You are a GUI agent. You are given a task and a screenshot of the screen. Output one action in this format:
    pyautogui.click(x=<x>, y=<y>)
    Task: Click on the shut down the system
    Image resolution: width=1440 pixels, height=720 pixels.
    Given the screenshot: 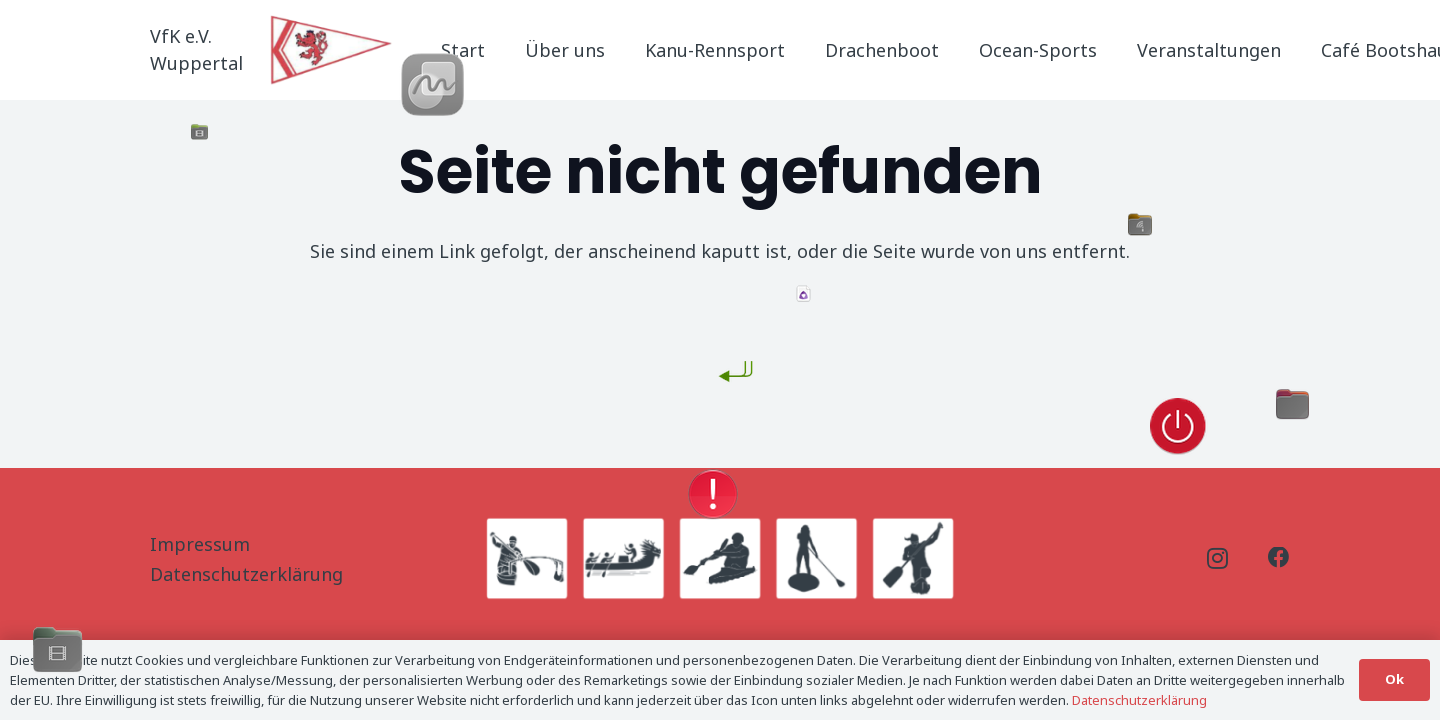 What is the action you would take?
    pyautogui.click(x=1179, y=427)
    